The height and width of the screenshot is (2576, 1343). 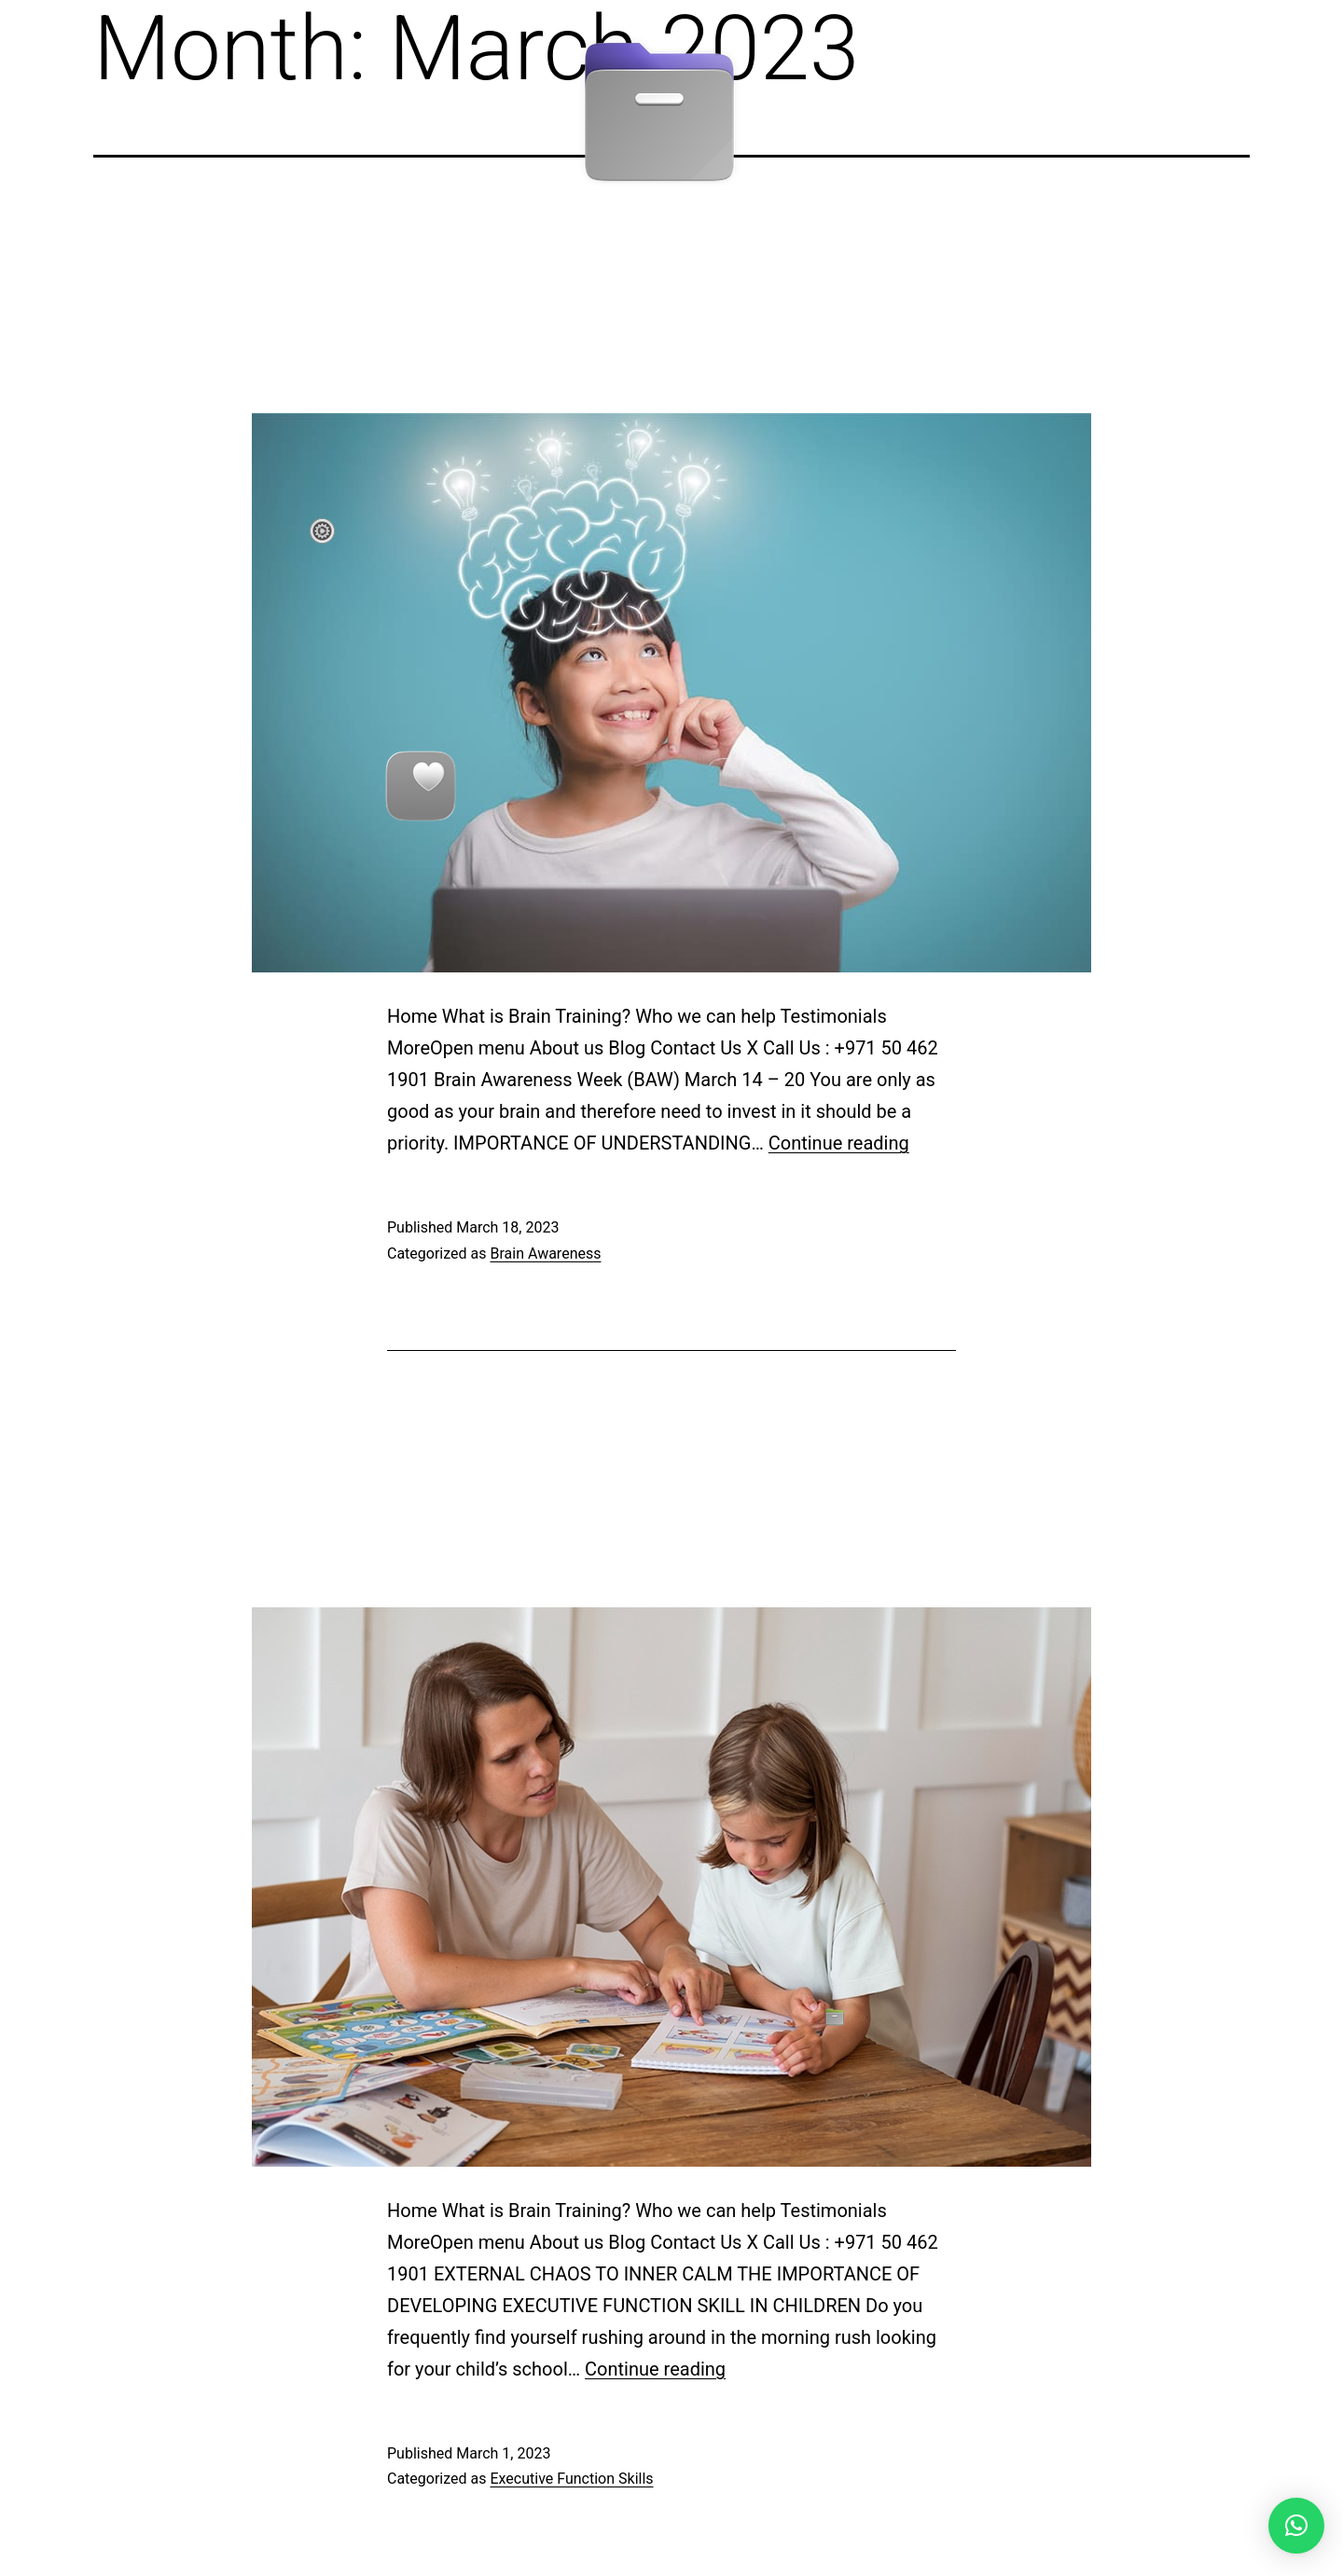 I want to click on open the Health app, so click(x=421, y=786).